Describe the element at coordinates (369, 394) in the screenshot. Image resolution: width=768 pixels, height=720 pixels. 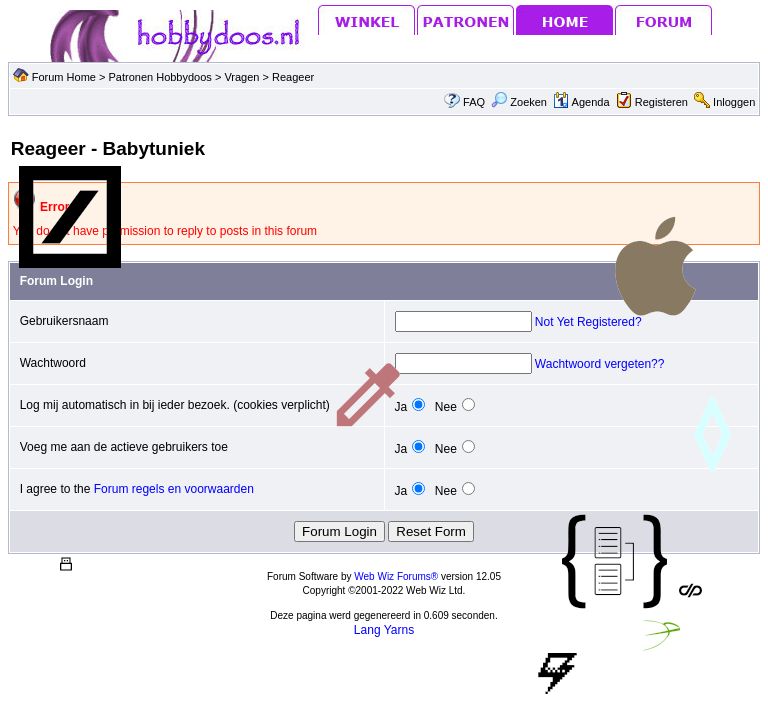
I see `color picker tool for sampling colors` at that location.